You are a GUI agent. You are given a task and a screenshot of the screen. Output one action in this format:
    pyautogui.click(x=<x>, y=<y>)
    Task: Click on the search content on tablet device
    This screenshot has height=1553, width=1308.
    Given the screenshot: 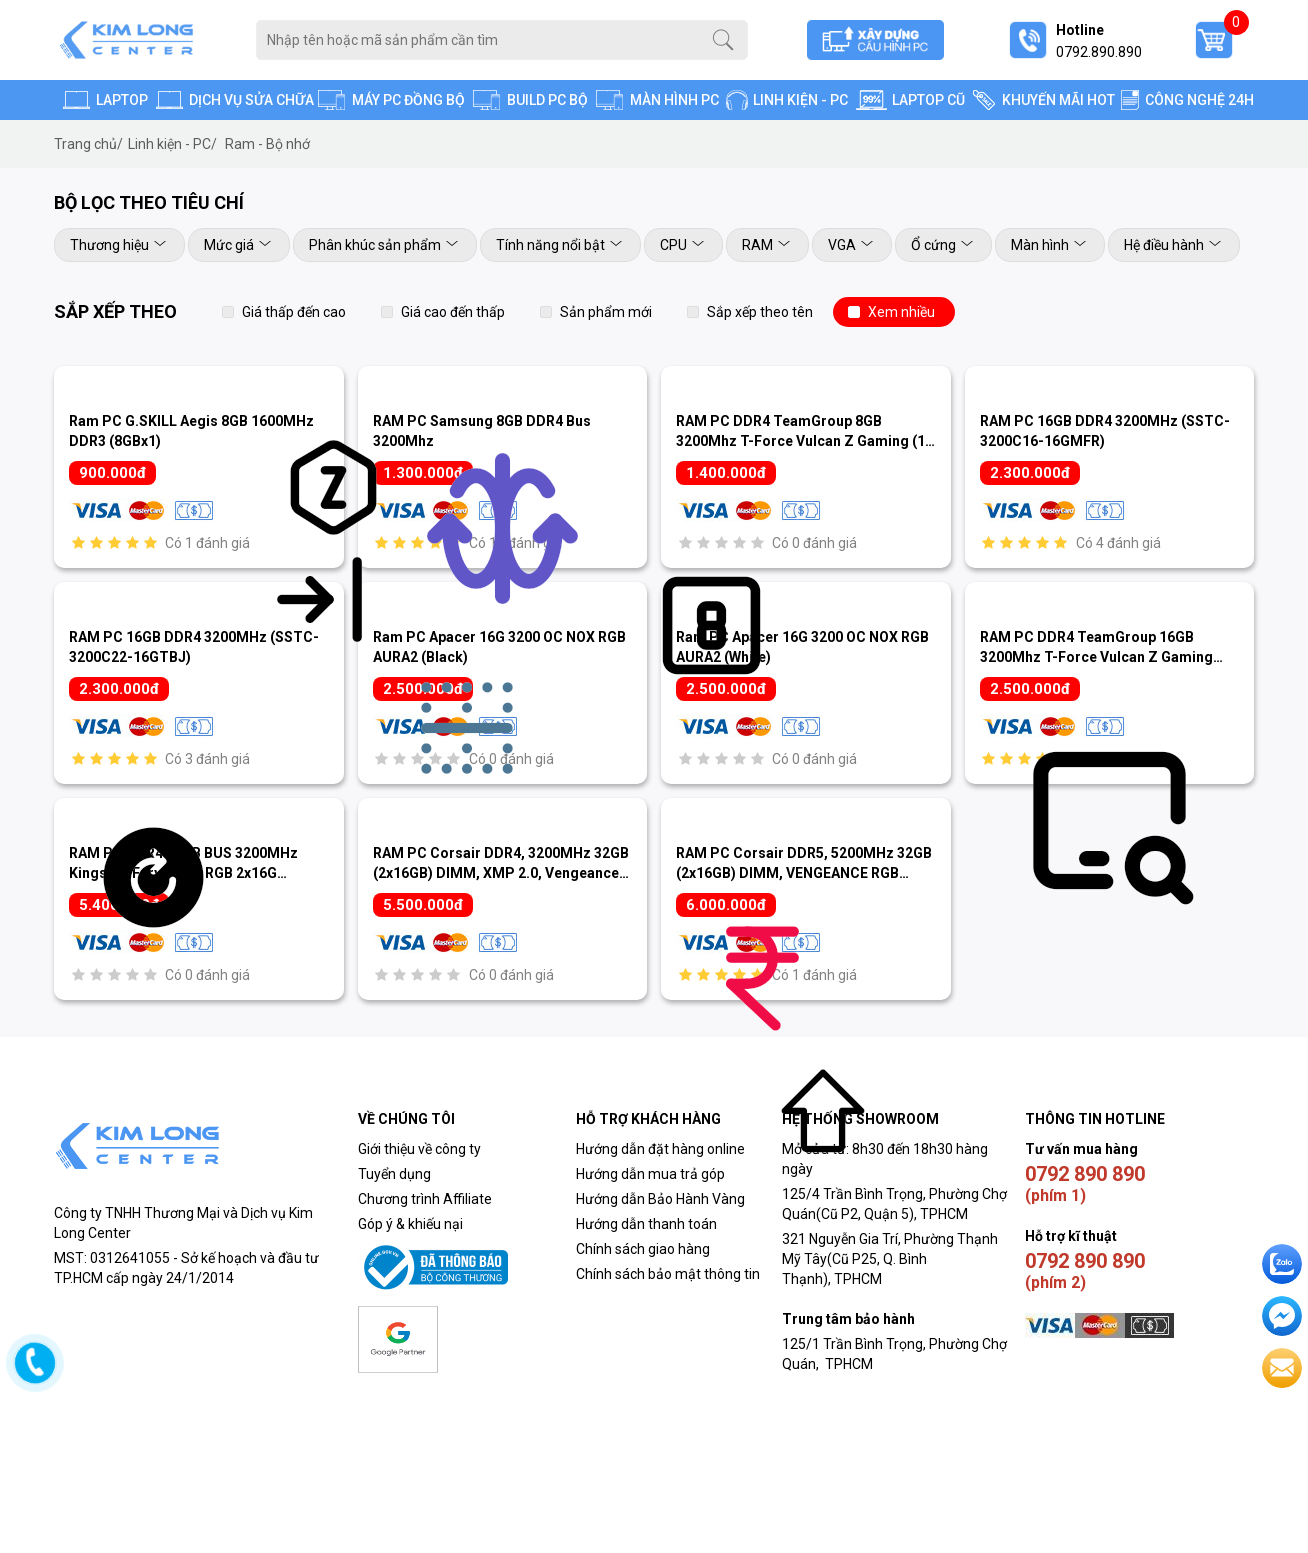 What is the action you would take?
    pyautogui.click(x=1109, y=820)
    